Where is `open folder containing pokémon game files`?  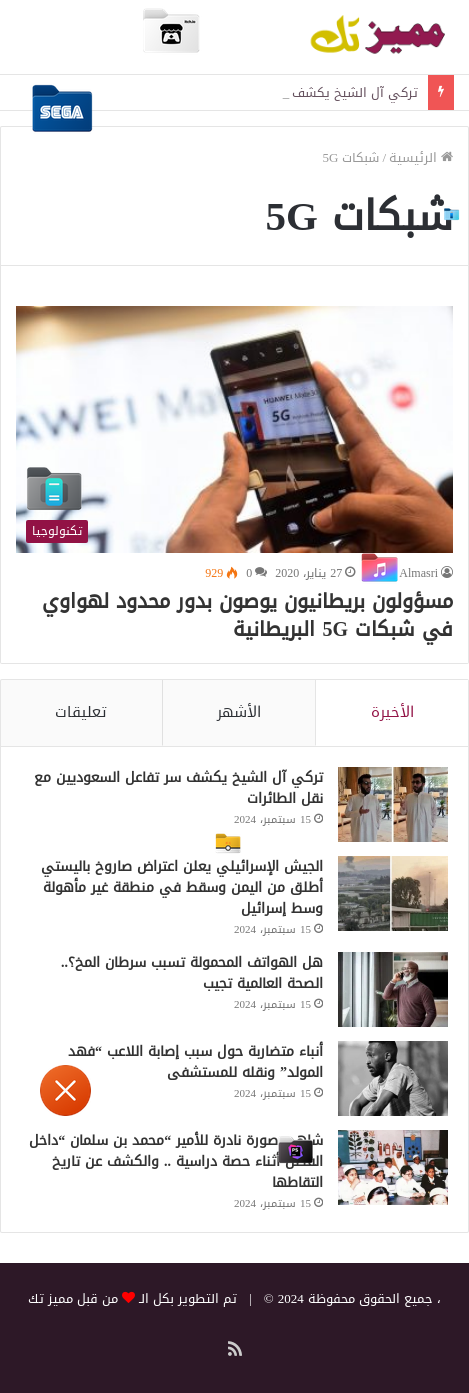
open folder containing pokémon game files is located at coordinates (228, 844).